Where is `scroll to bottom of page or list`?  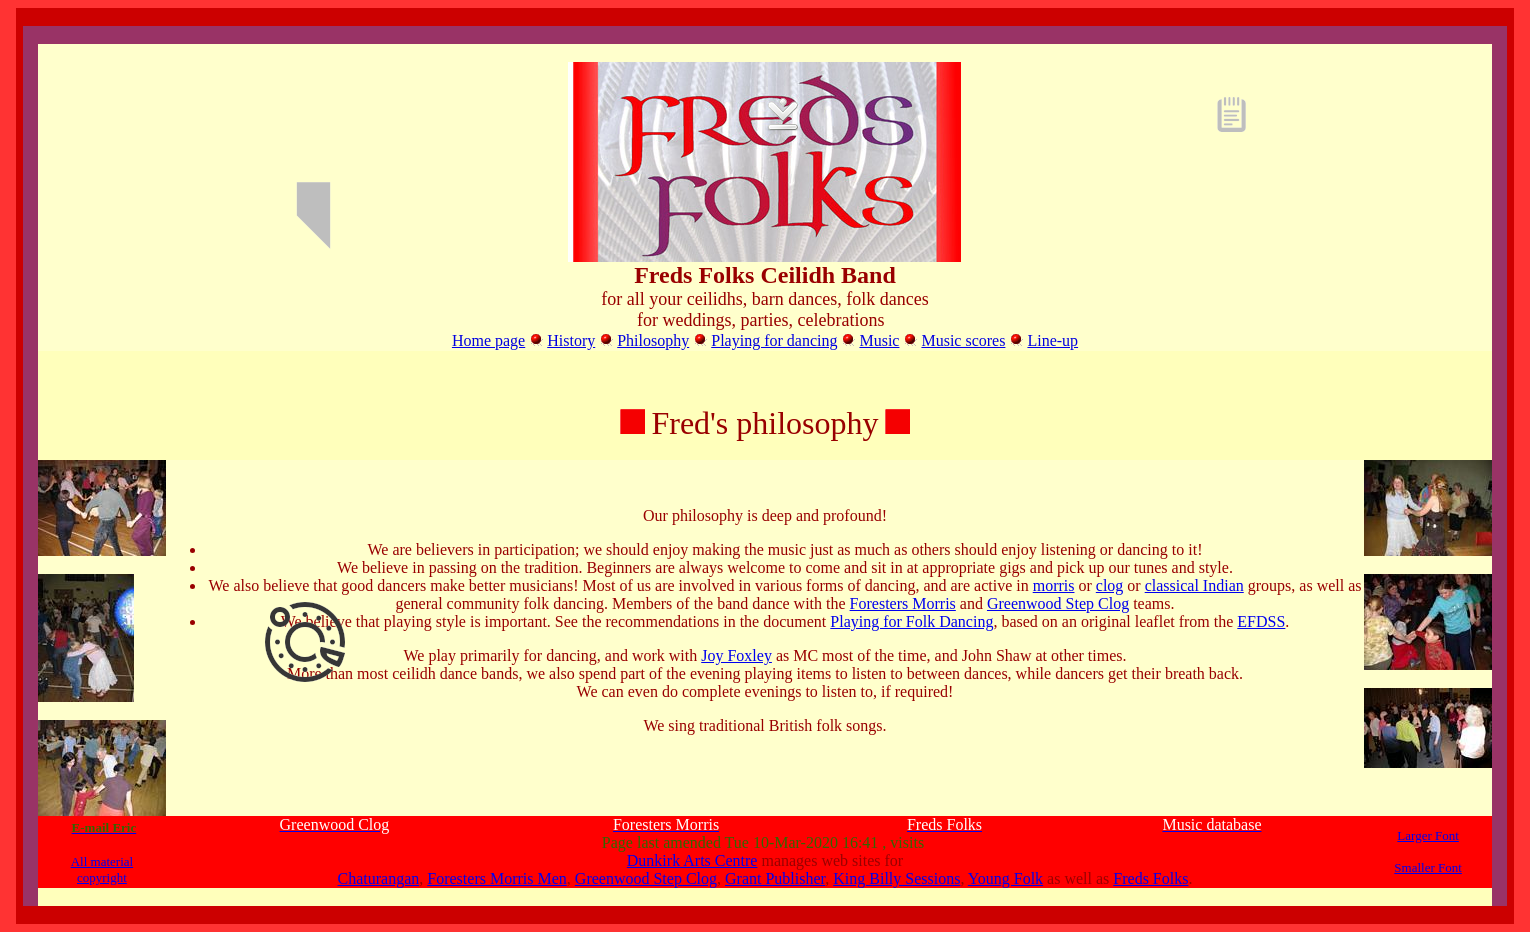
scroll to bottom of page or list is located at coordinates (782, 114).